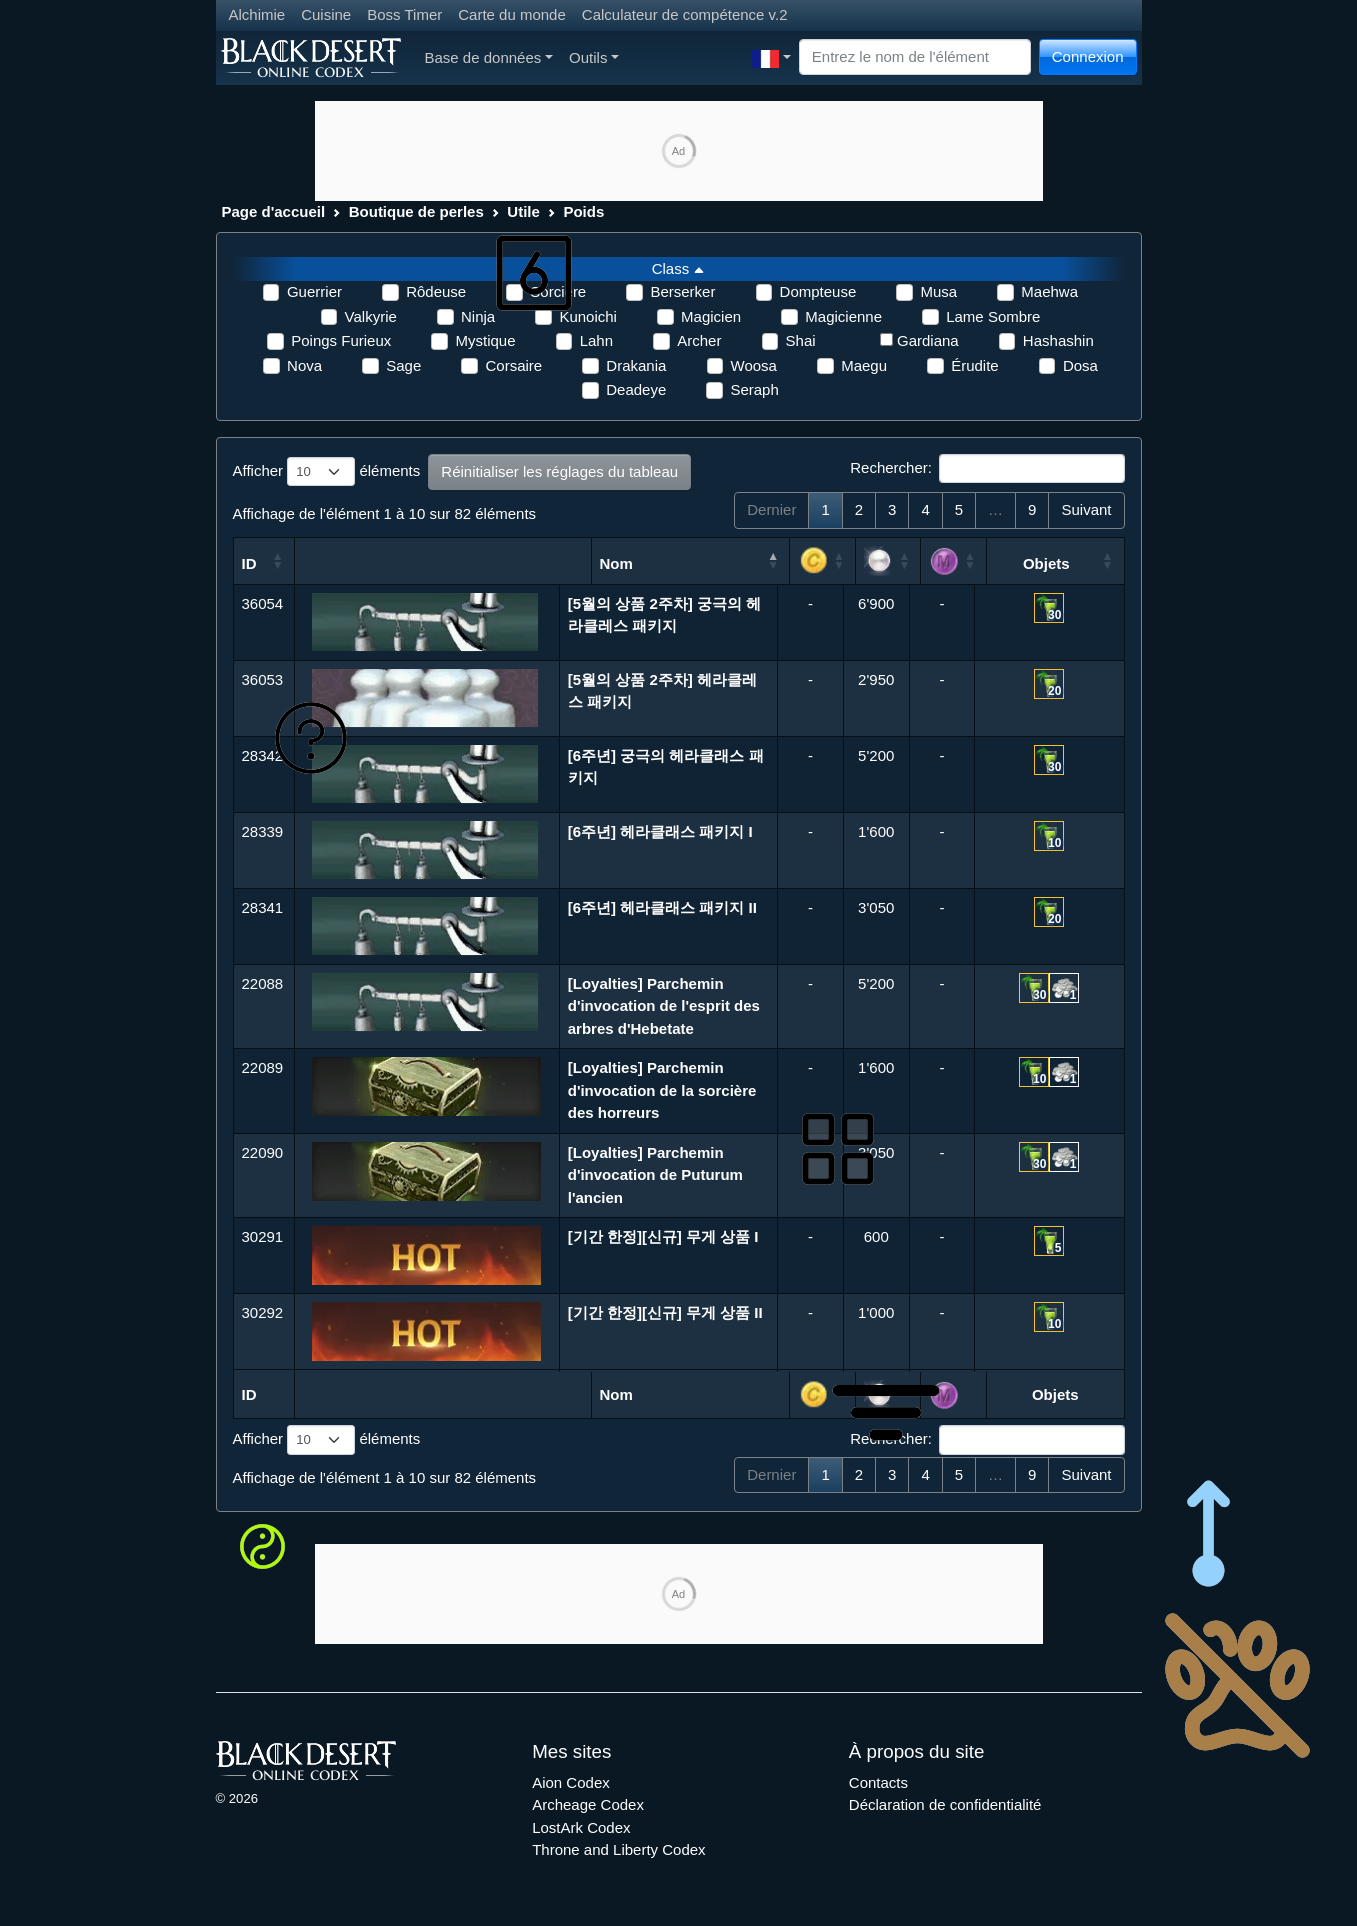  I want to click on scroll to top of page, so click(1208, 1533).